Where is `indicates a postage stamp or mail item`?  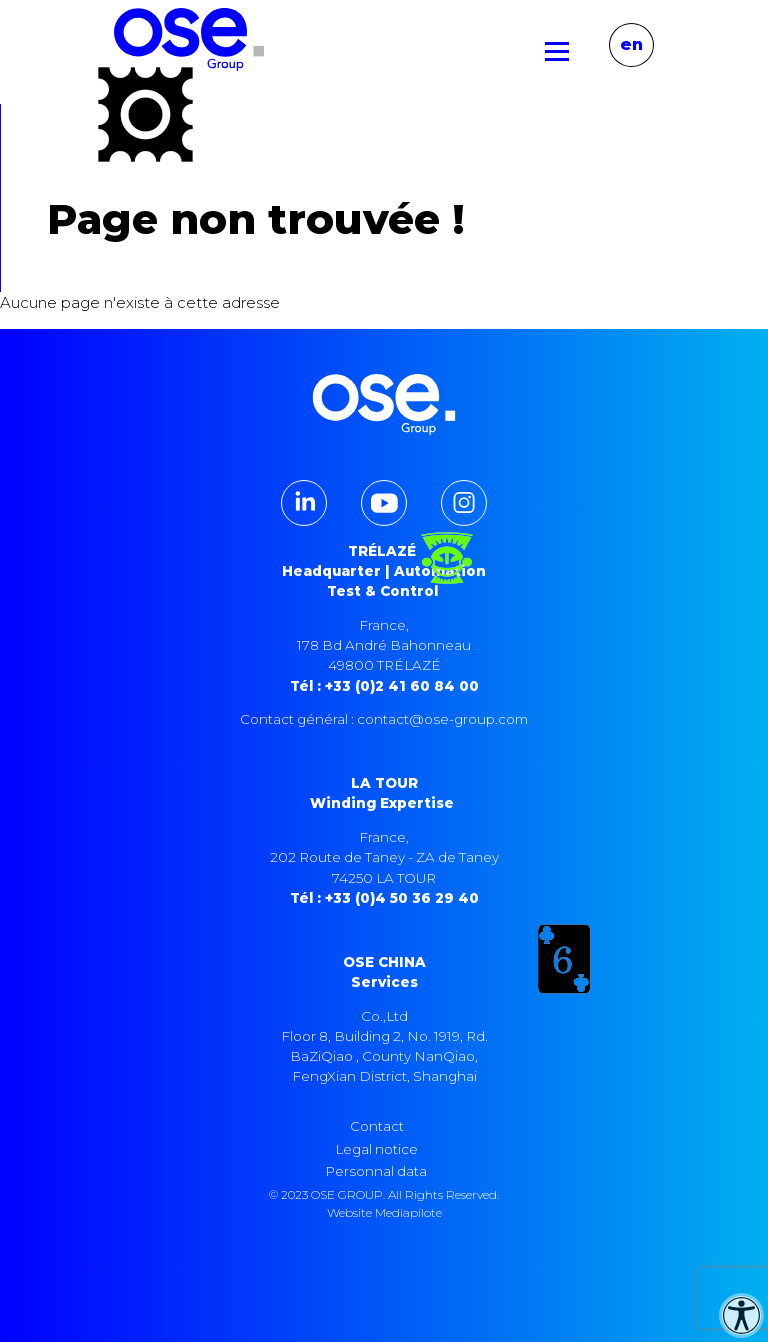
indicates a postage stamp or mail item is located at coordinates (145, 114).